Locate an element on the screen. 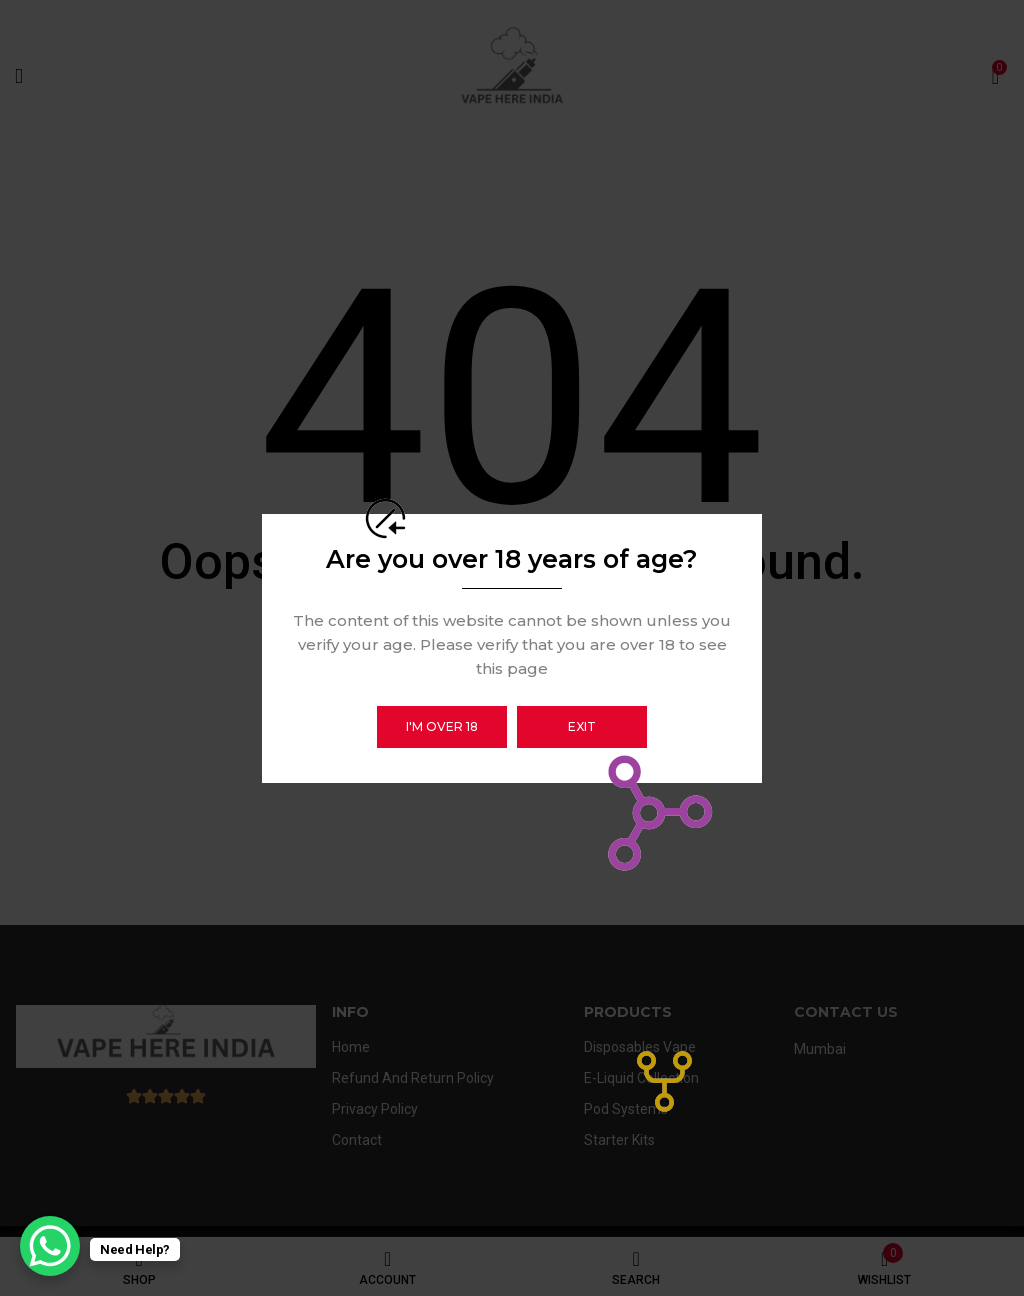 The height and width of the screenshot is (1296, 1024). fork this repository is located at coordinates (664, 1081).